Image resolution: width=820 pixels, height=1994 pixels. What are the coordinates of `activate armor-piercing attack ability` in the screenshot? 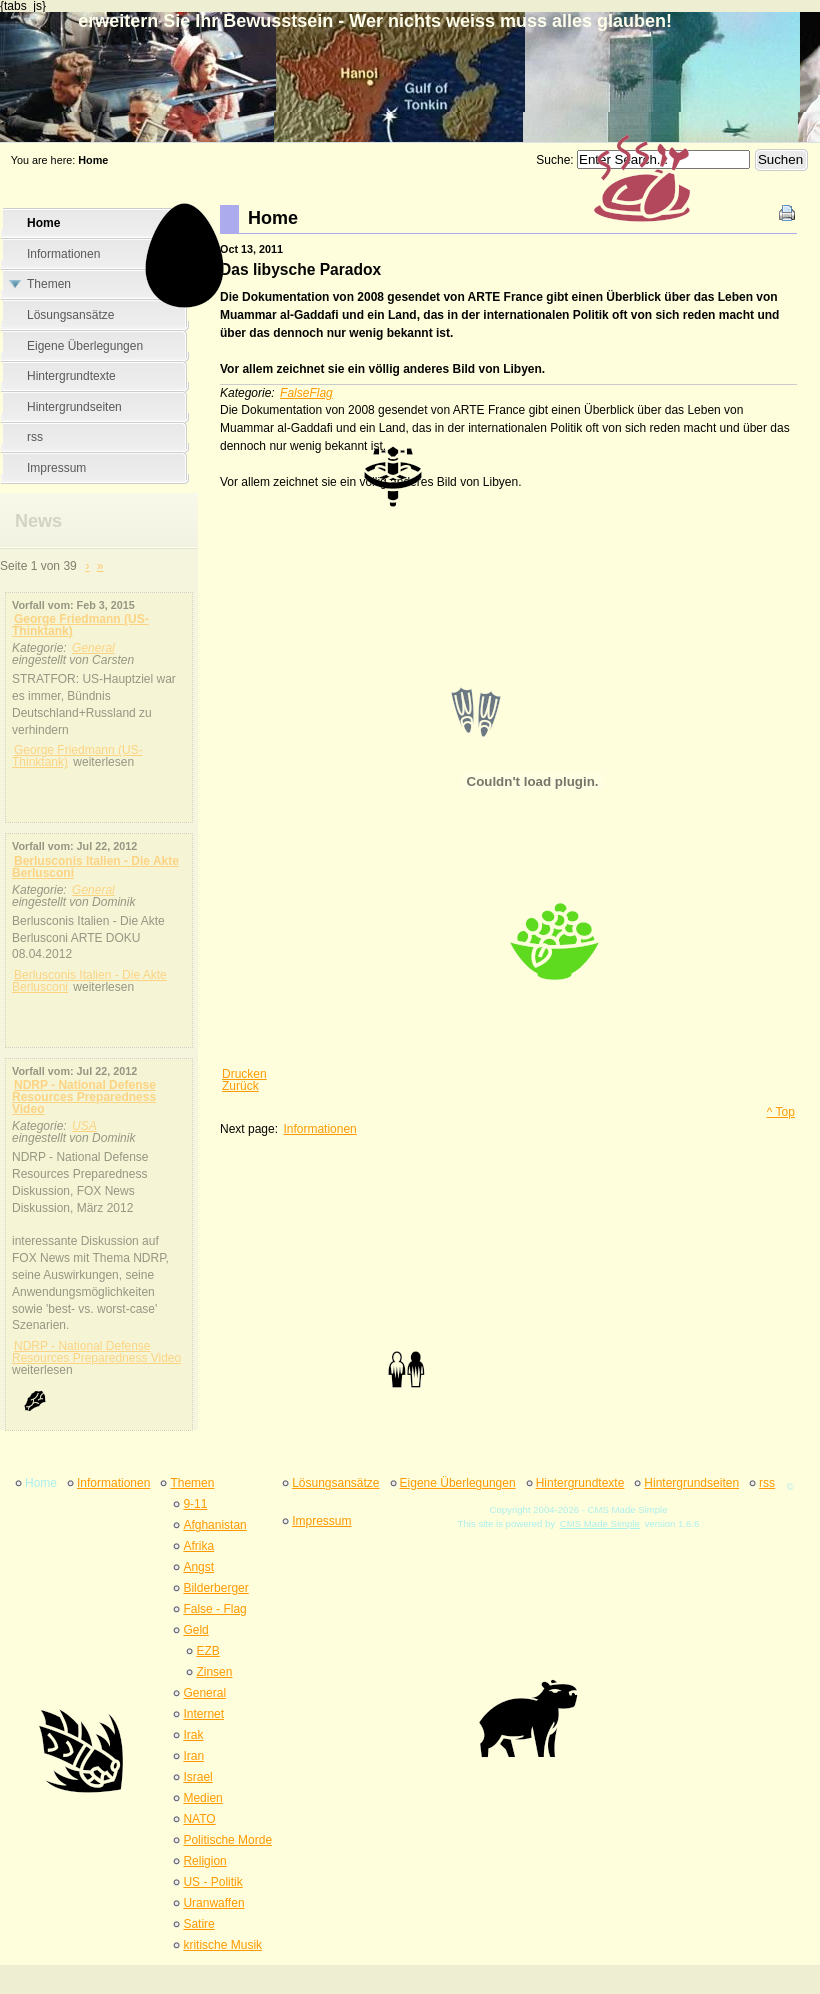 It's located at (81, 1751).